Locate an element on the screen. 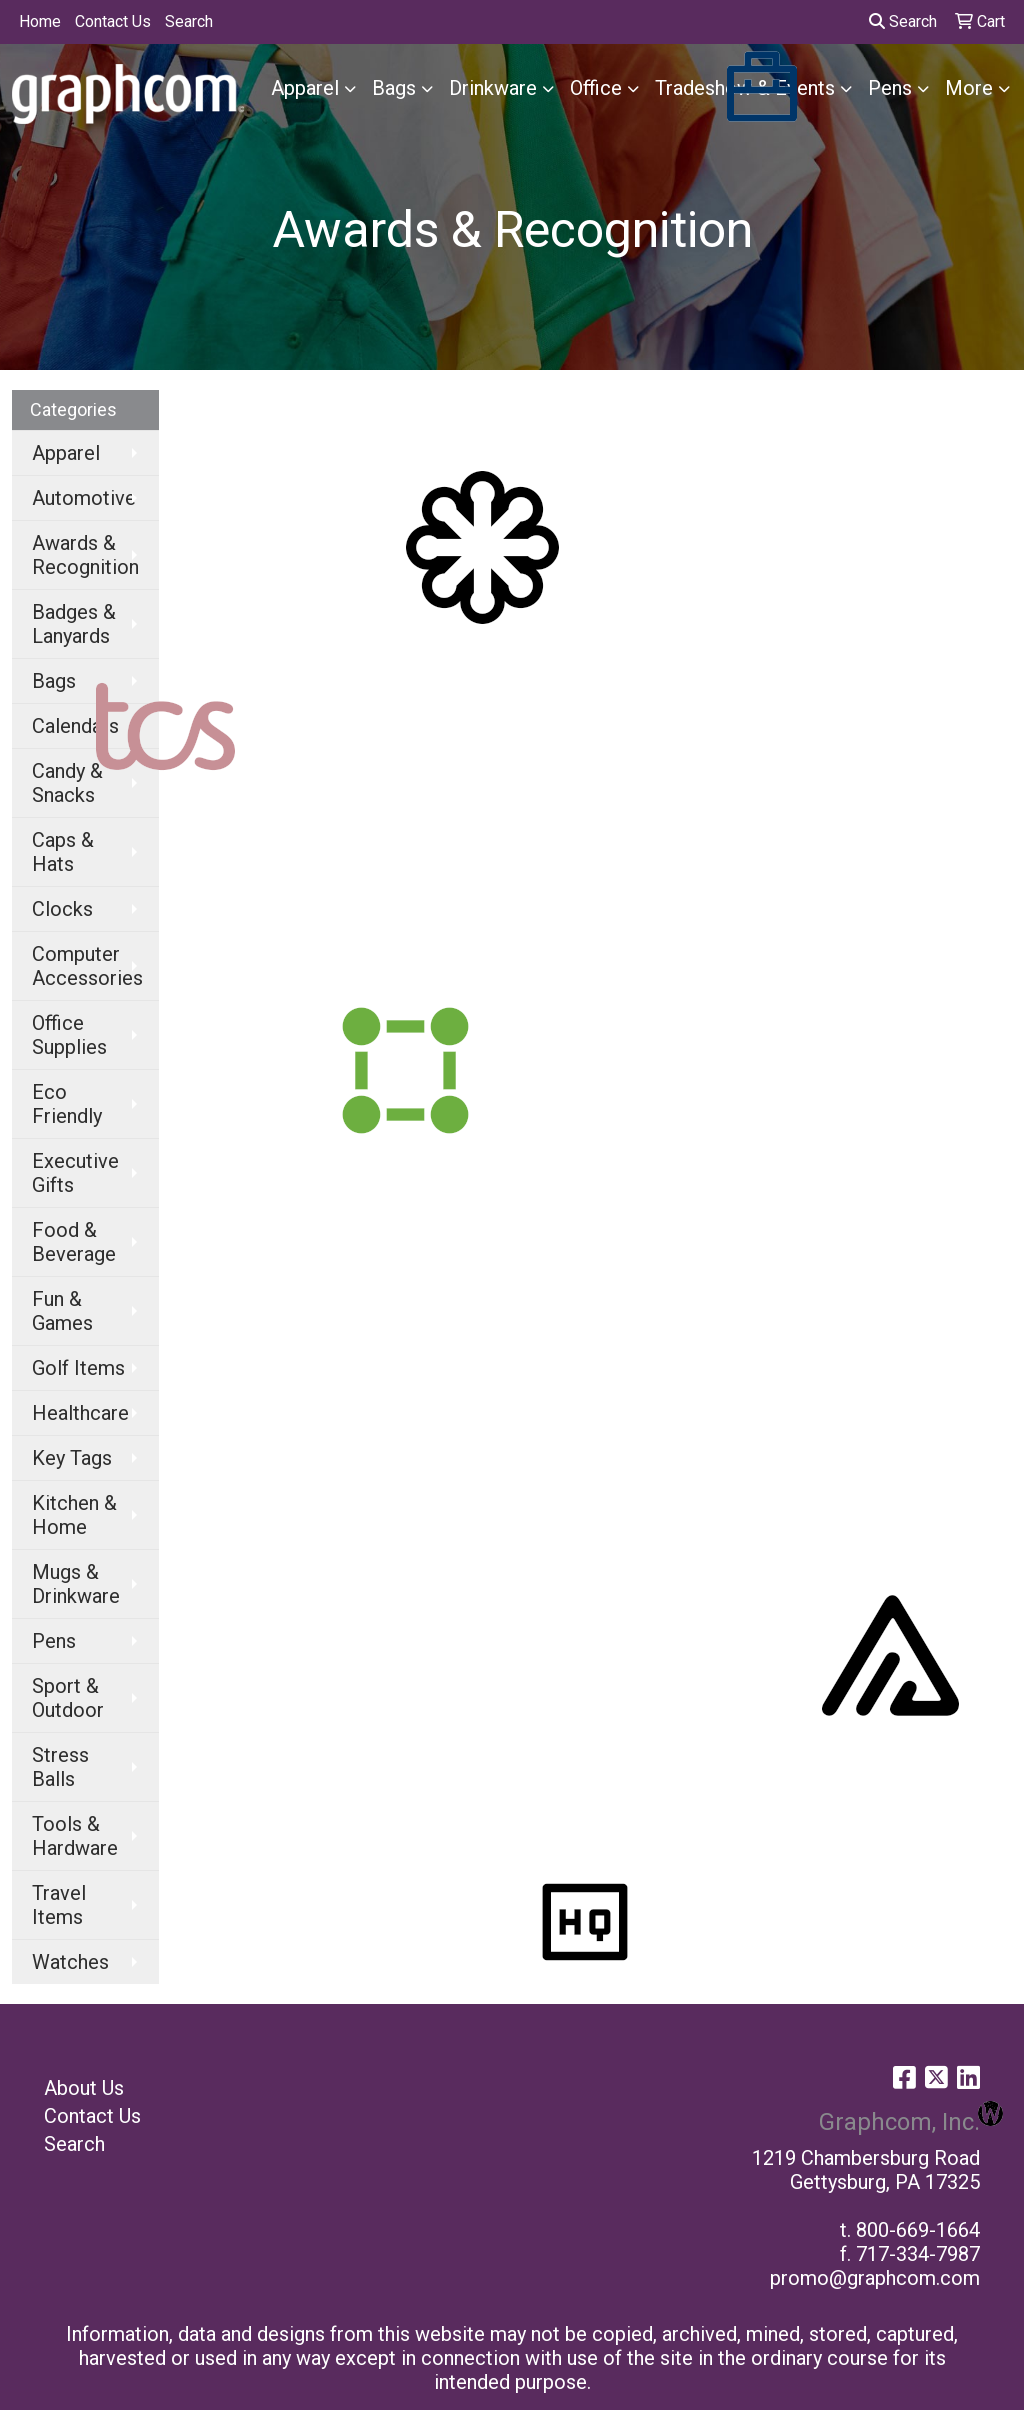 This screenshot has height=2410, width=1024. access work or business documents is located at coordinates (762, 90).